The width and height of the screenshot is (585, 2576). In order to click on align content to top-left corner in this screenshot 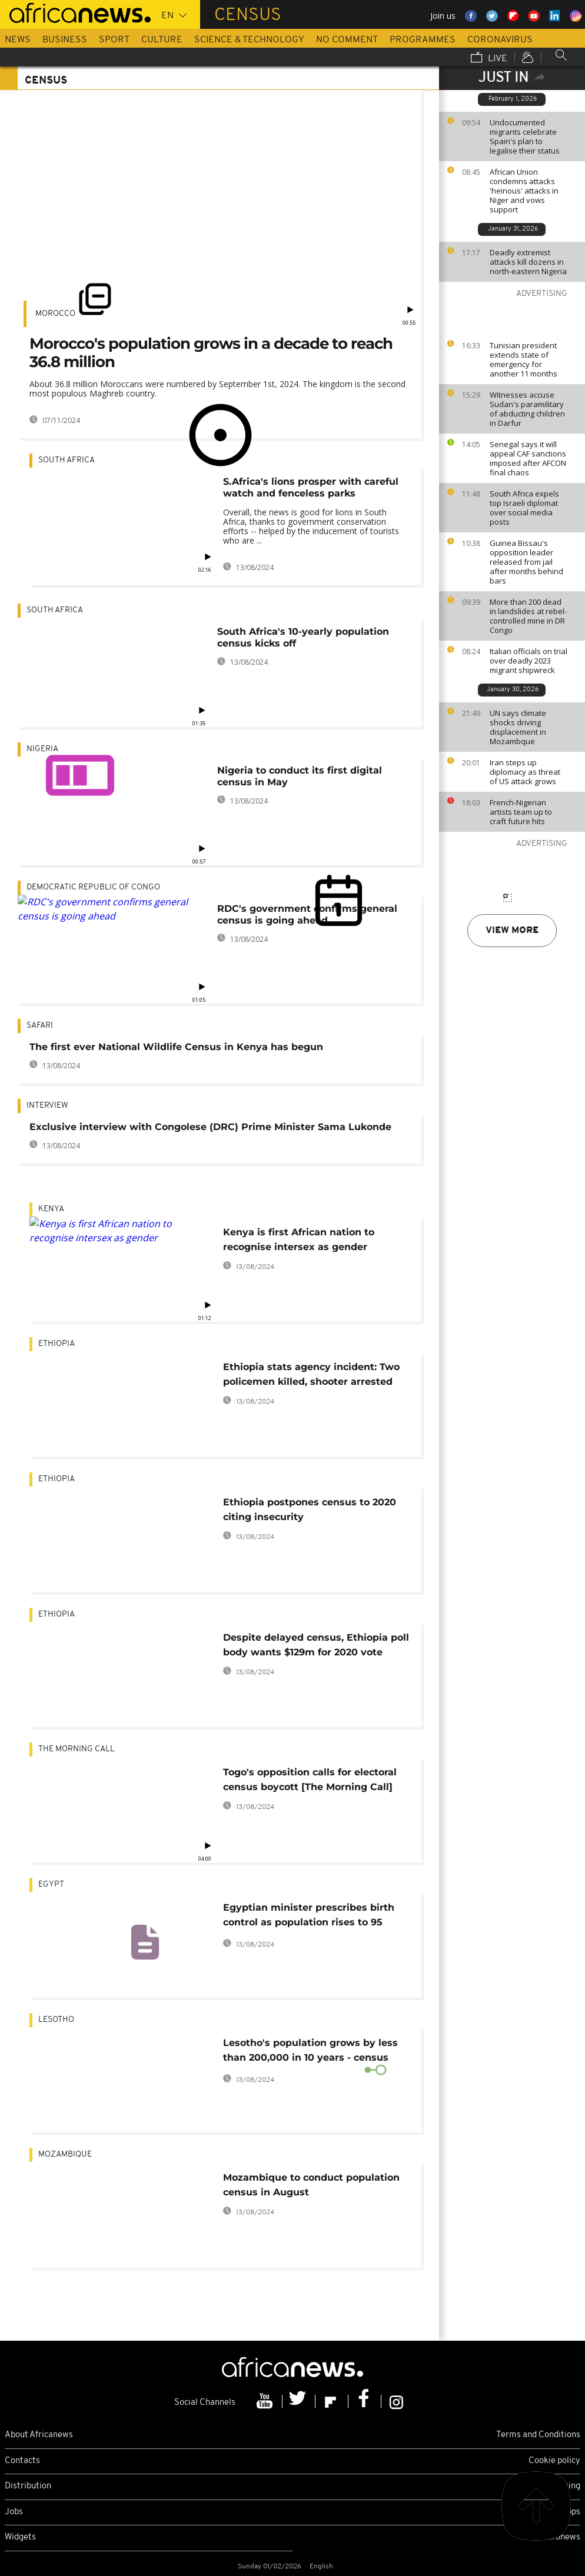, I will do `click(507, 898)`.